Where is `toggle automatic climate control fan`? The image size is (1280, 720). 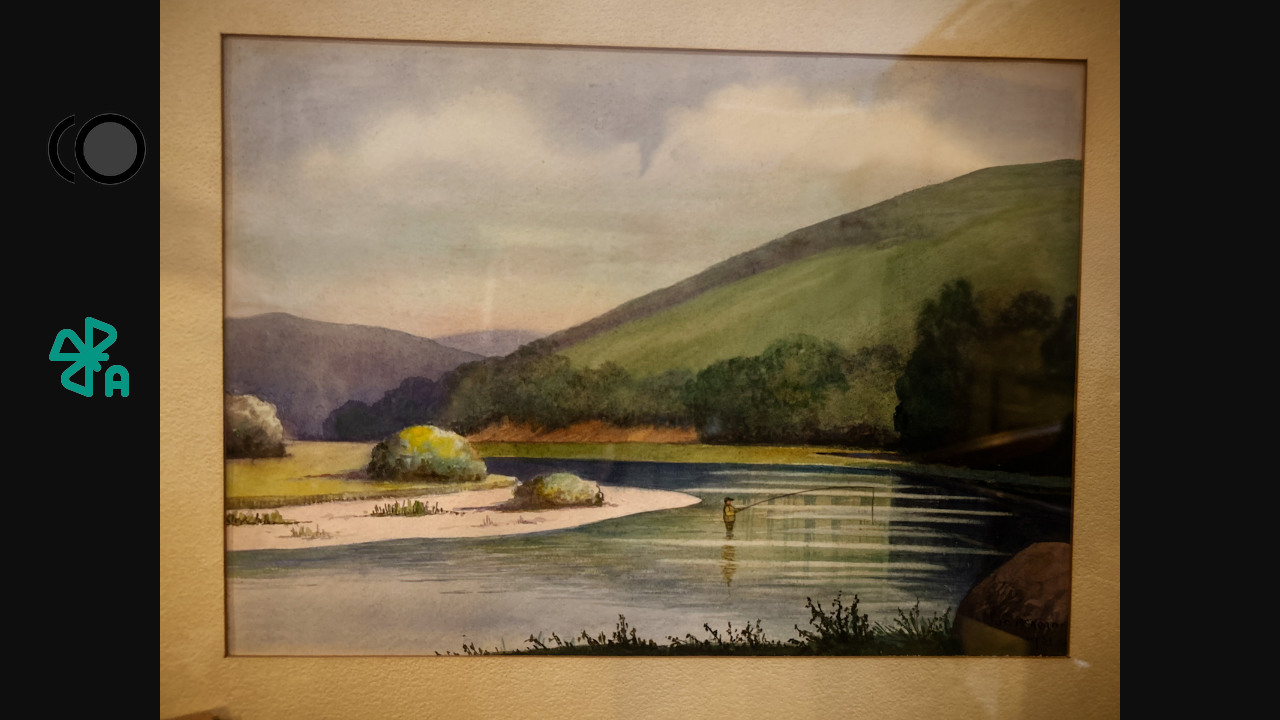 toggle automatic climate control fan is located at coordinates (89, 357).